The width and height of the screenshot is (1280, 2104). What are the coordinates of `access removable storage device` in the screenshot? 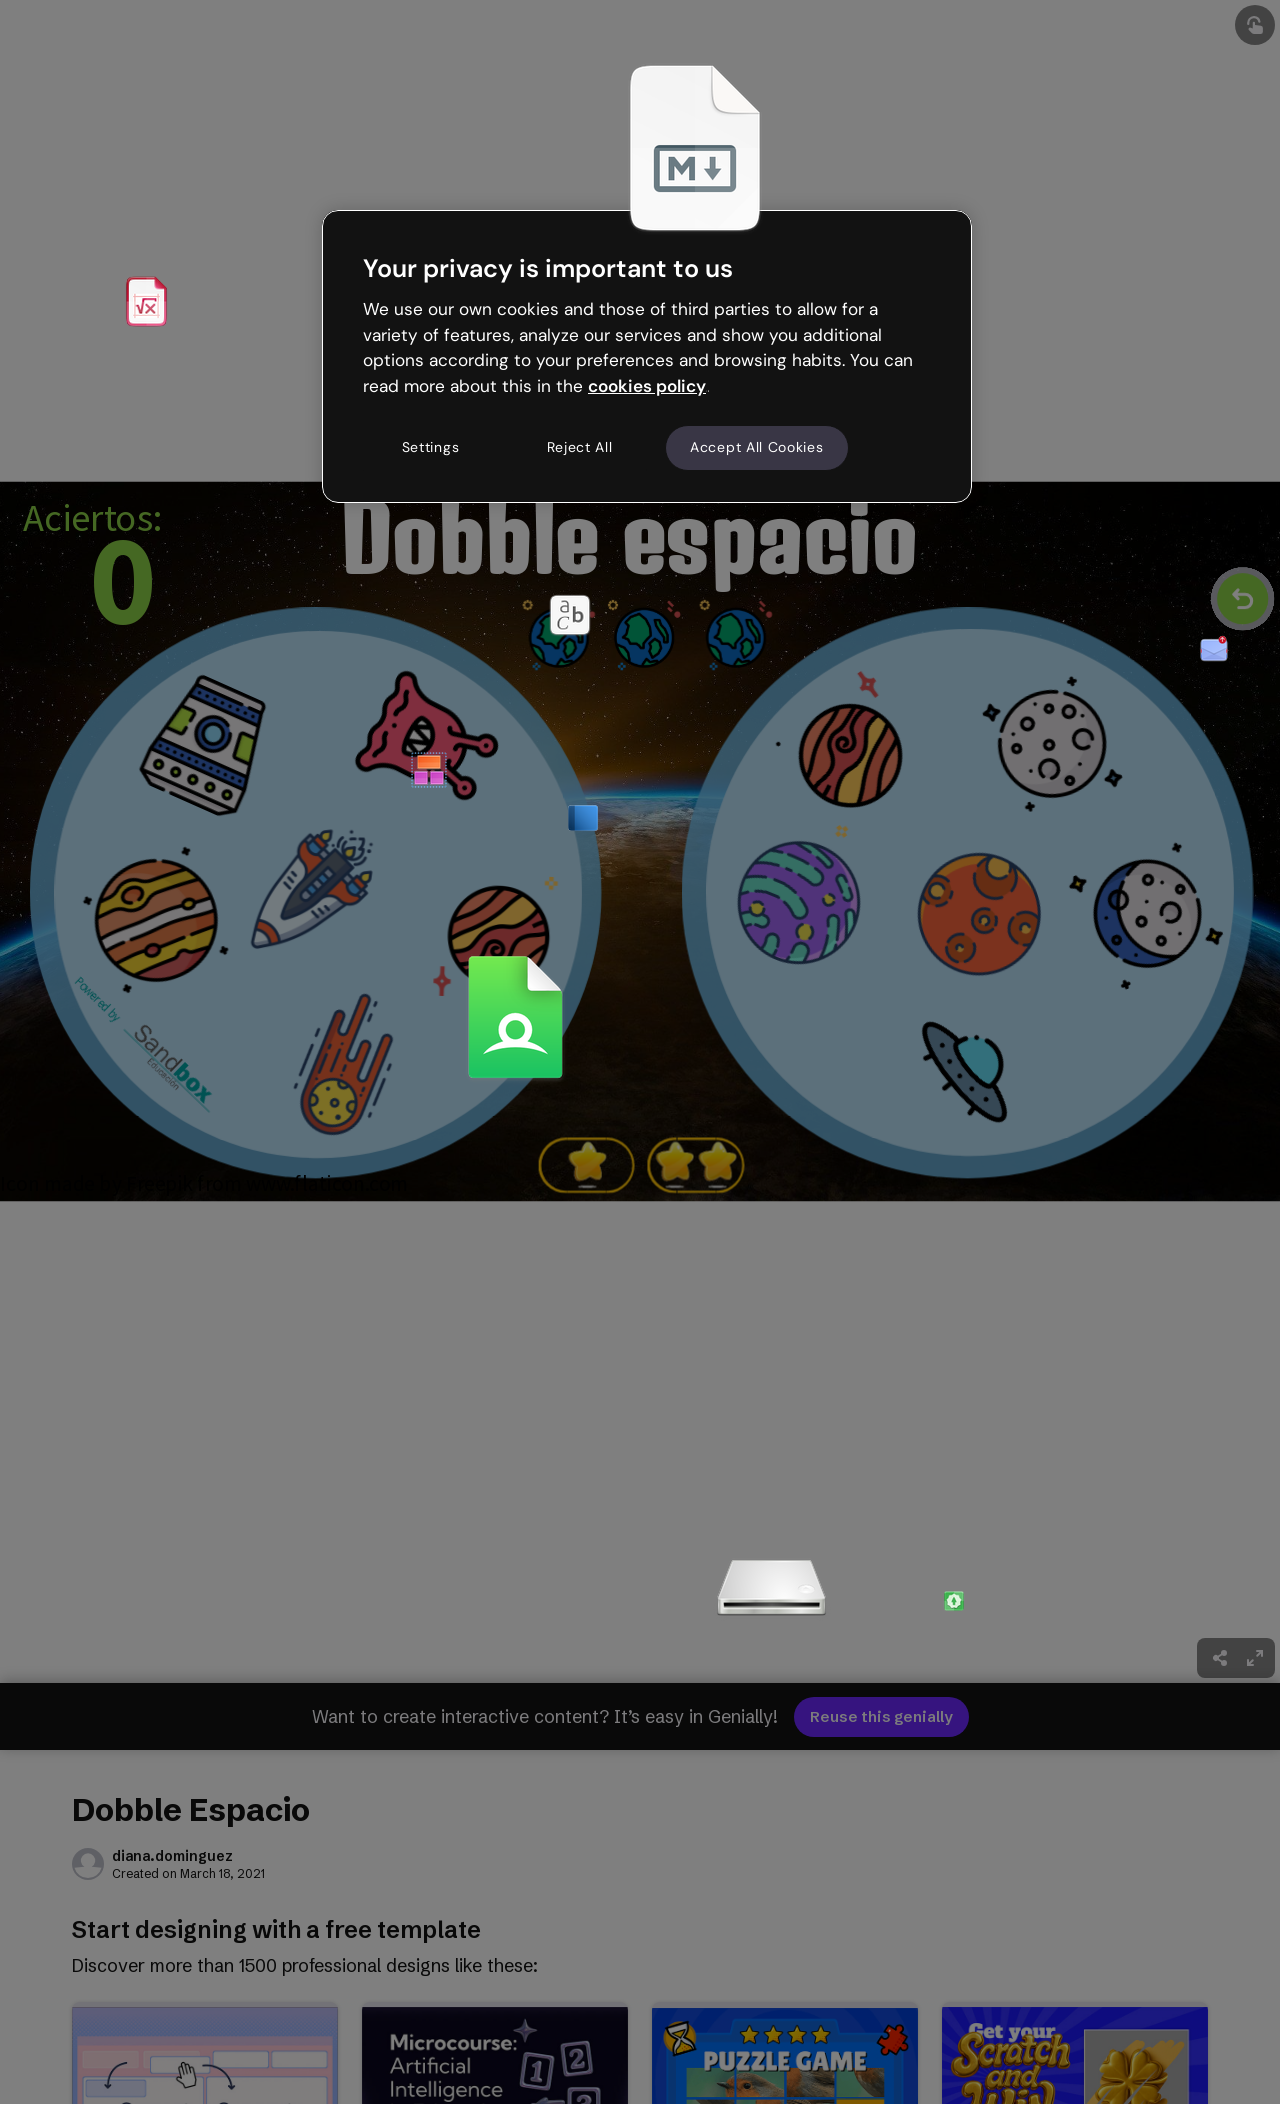 It's located at (771, 1589).